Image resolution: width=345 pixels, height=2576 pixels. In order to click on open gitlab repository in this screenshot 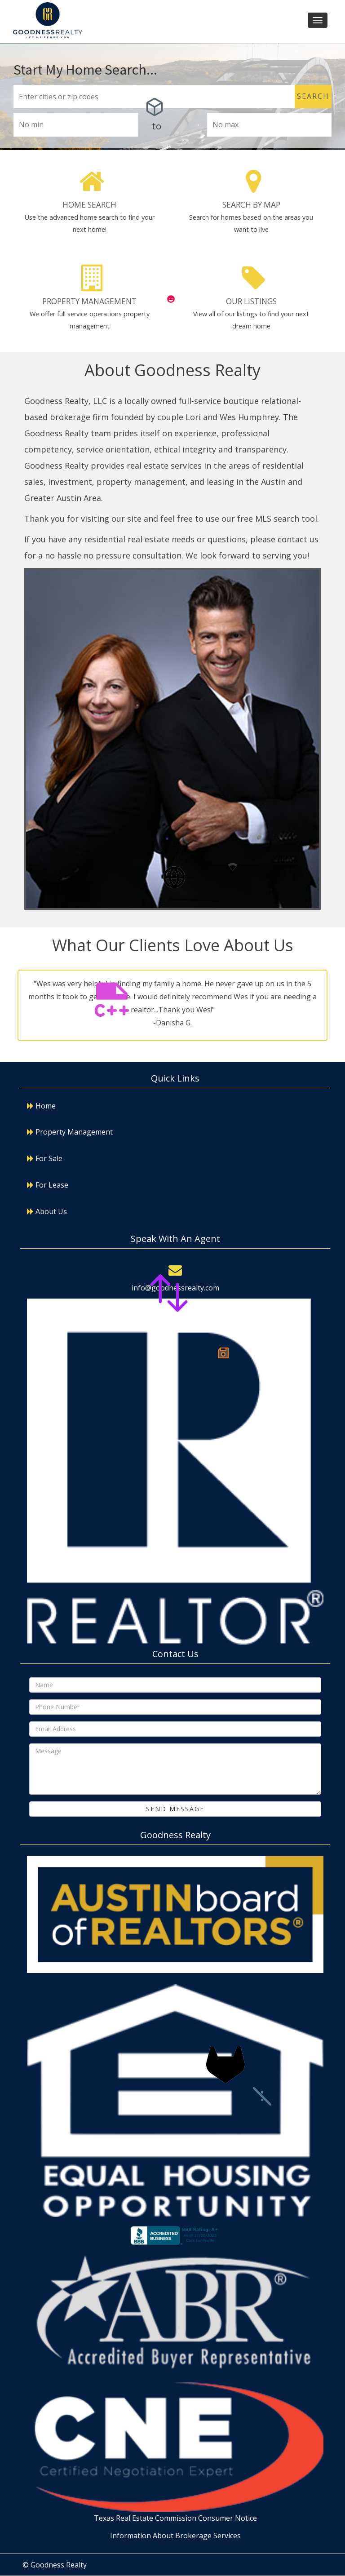, I will do `click(226, 2064)`.